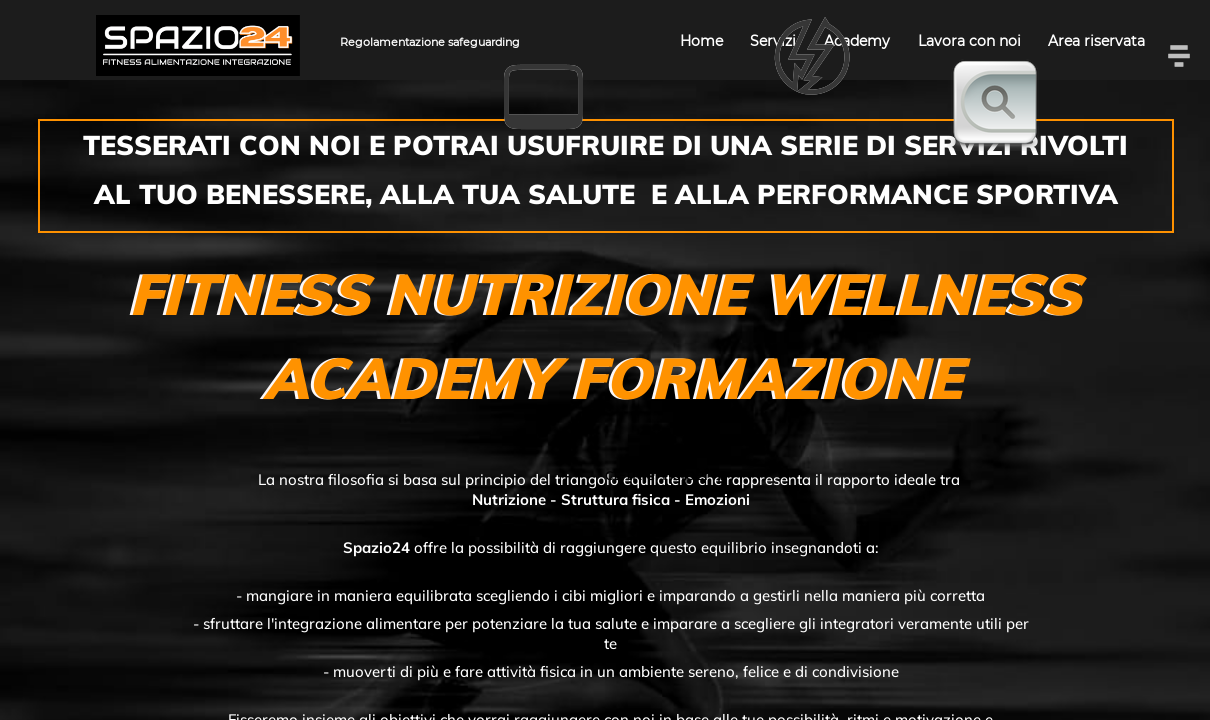 The width and height of the screenshot is (1210, 720). I want to click on open search preferences or settings, so click(995, 103).